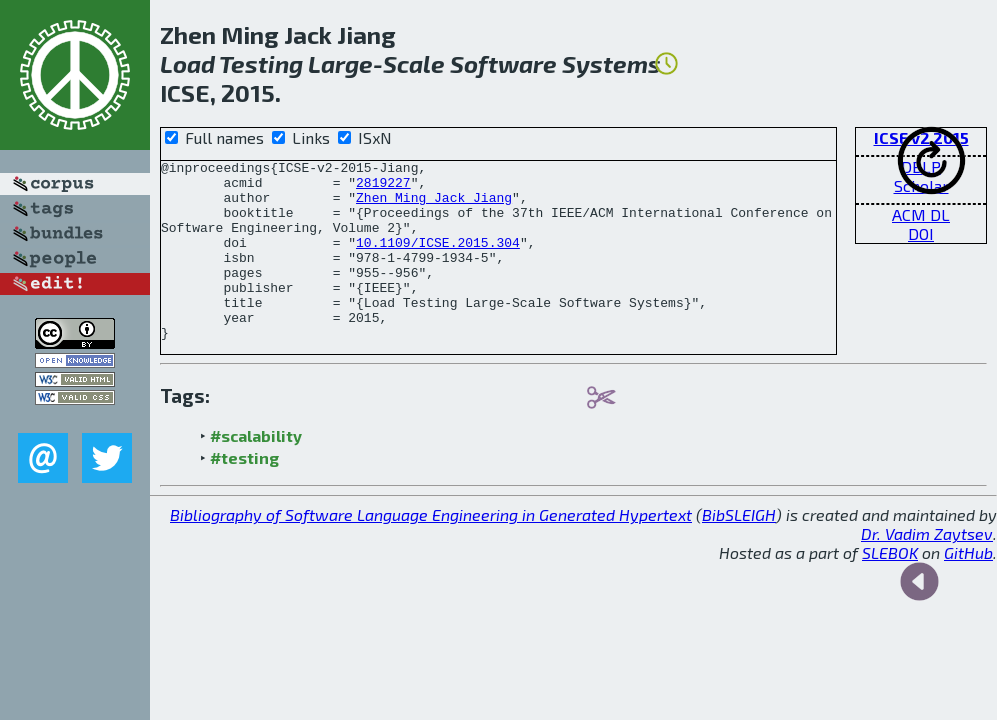 Image resolution: width=997 pixels, height=720 pixels. I want to click on cut selected text or content, so click(601, 397).